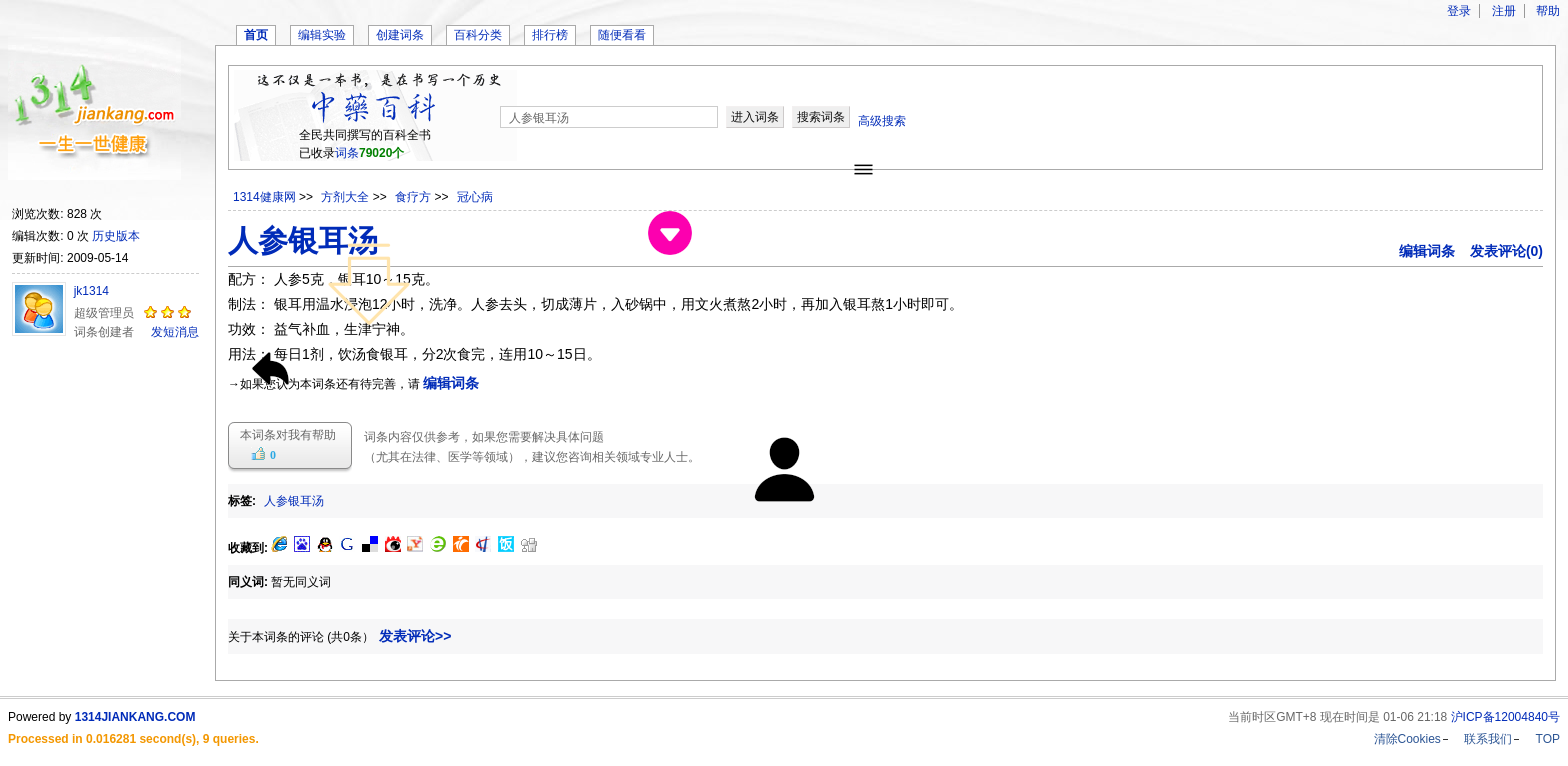 The image size is (1568, 766). Describe the element at coordinates (270, 368) in the screenshot. I see `undo the last action` at that location.